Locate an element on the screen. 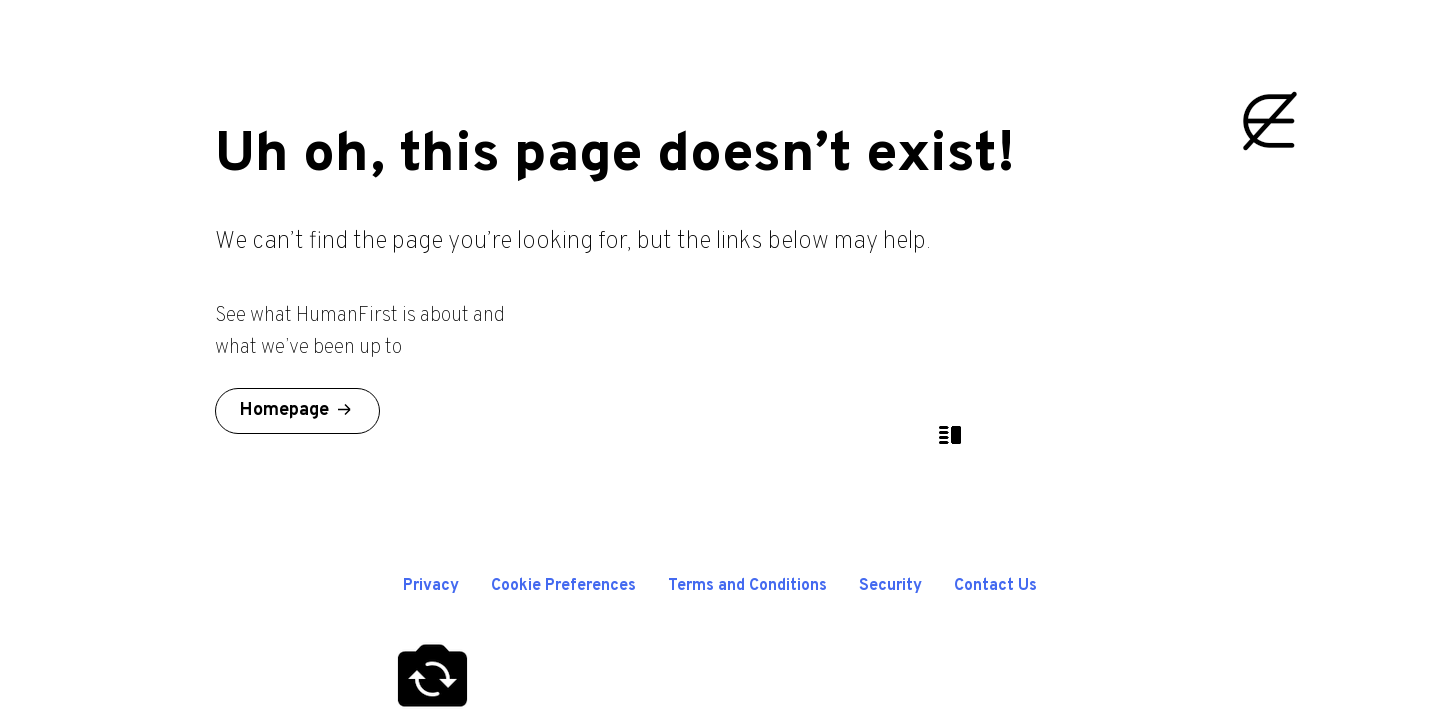  toggle vertical split view layout is located at coordinates (950, 435).